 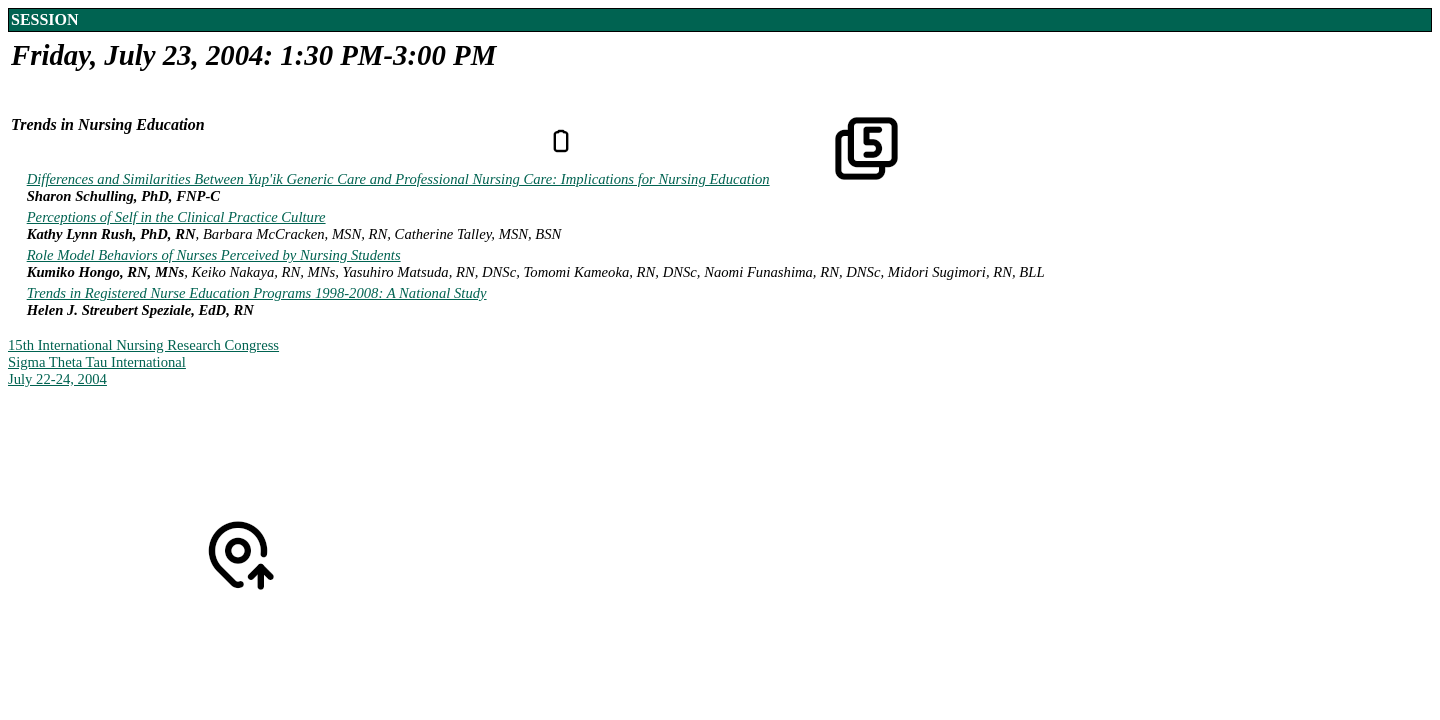 I want to click on view 5 stacked items or layers, so click(x=866, y=148).